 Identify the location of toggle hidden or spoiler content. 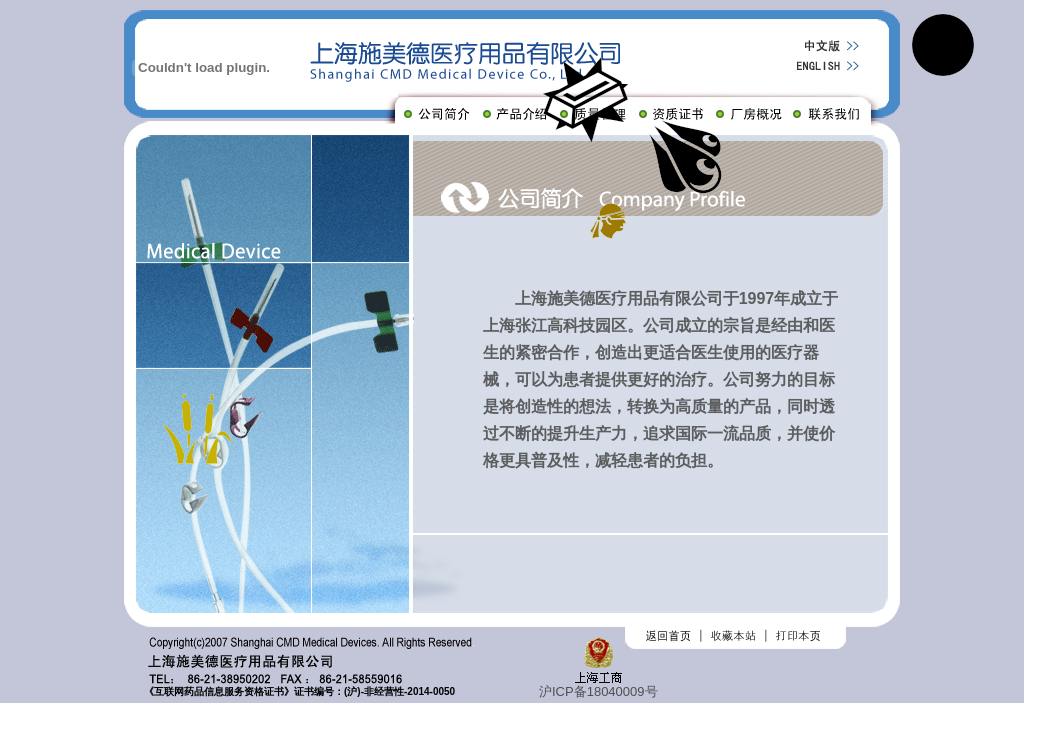
(608, 221).